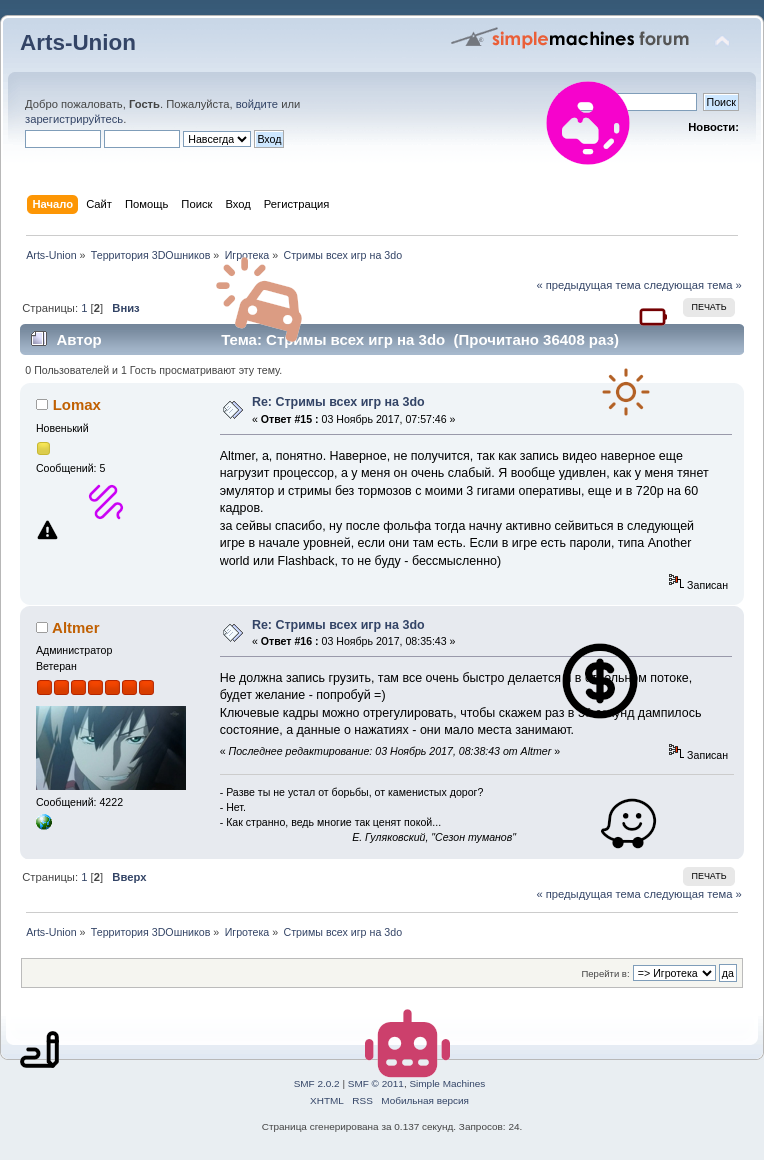 This screenshot has height=1160, width=764. I want to click on access freehand drawing or annotation tools, so click(106, 502).